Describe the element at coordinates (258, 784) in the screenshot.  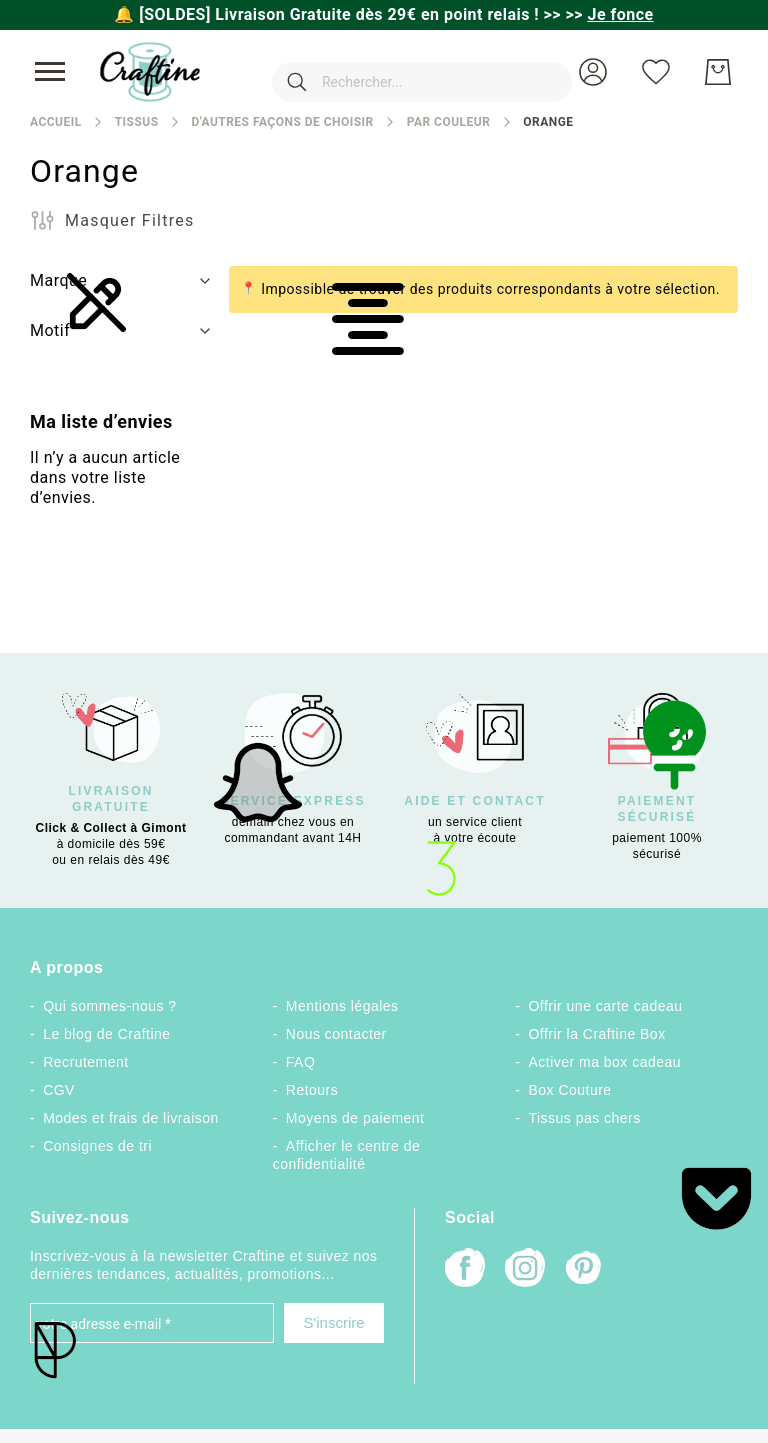
I see `open snapchat app` at that location.